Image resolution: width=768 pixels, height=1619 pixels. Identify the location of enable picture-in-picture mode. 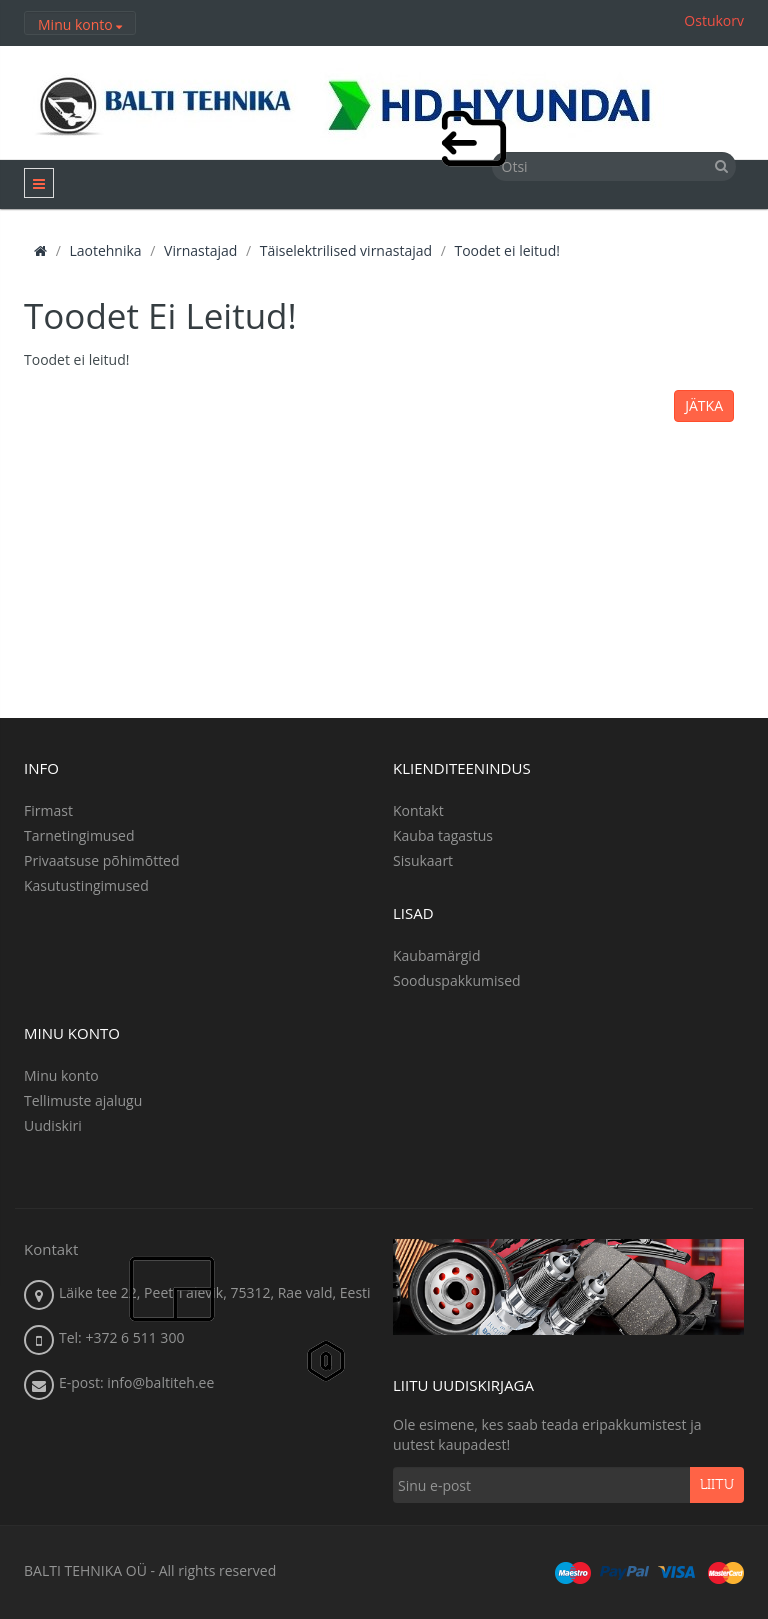
(172, 1289).